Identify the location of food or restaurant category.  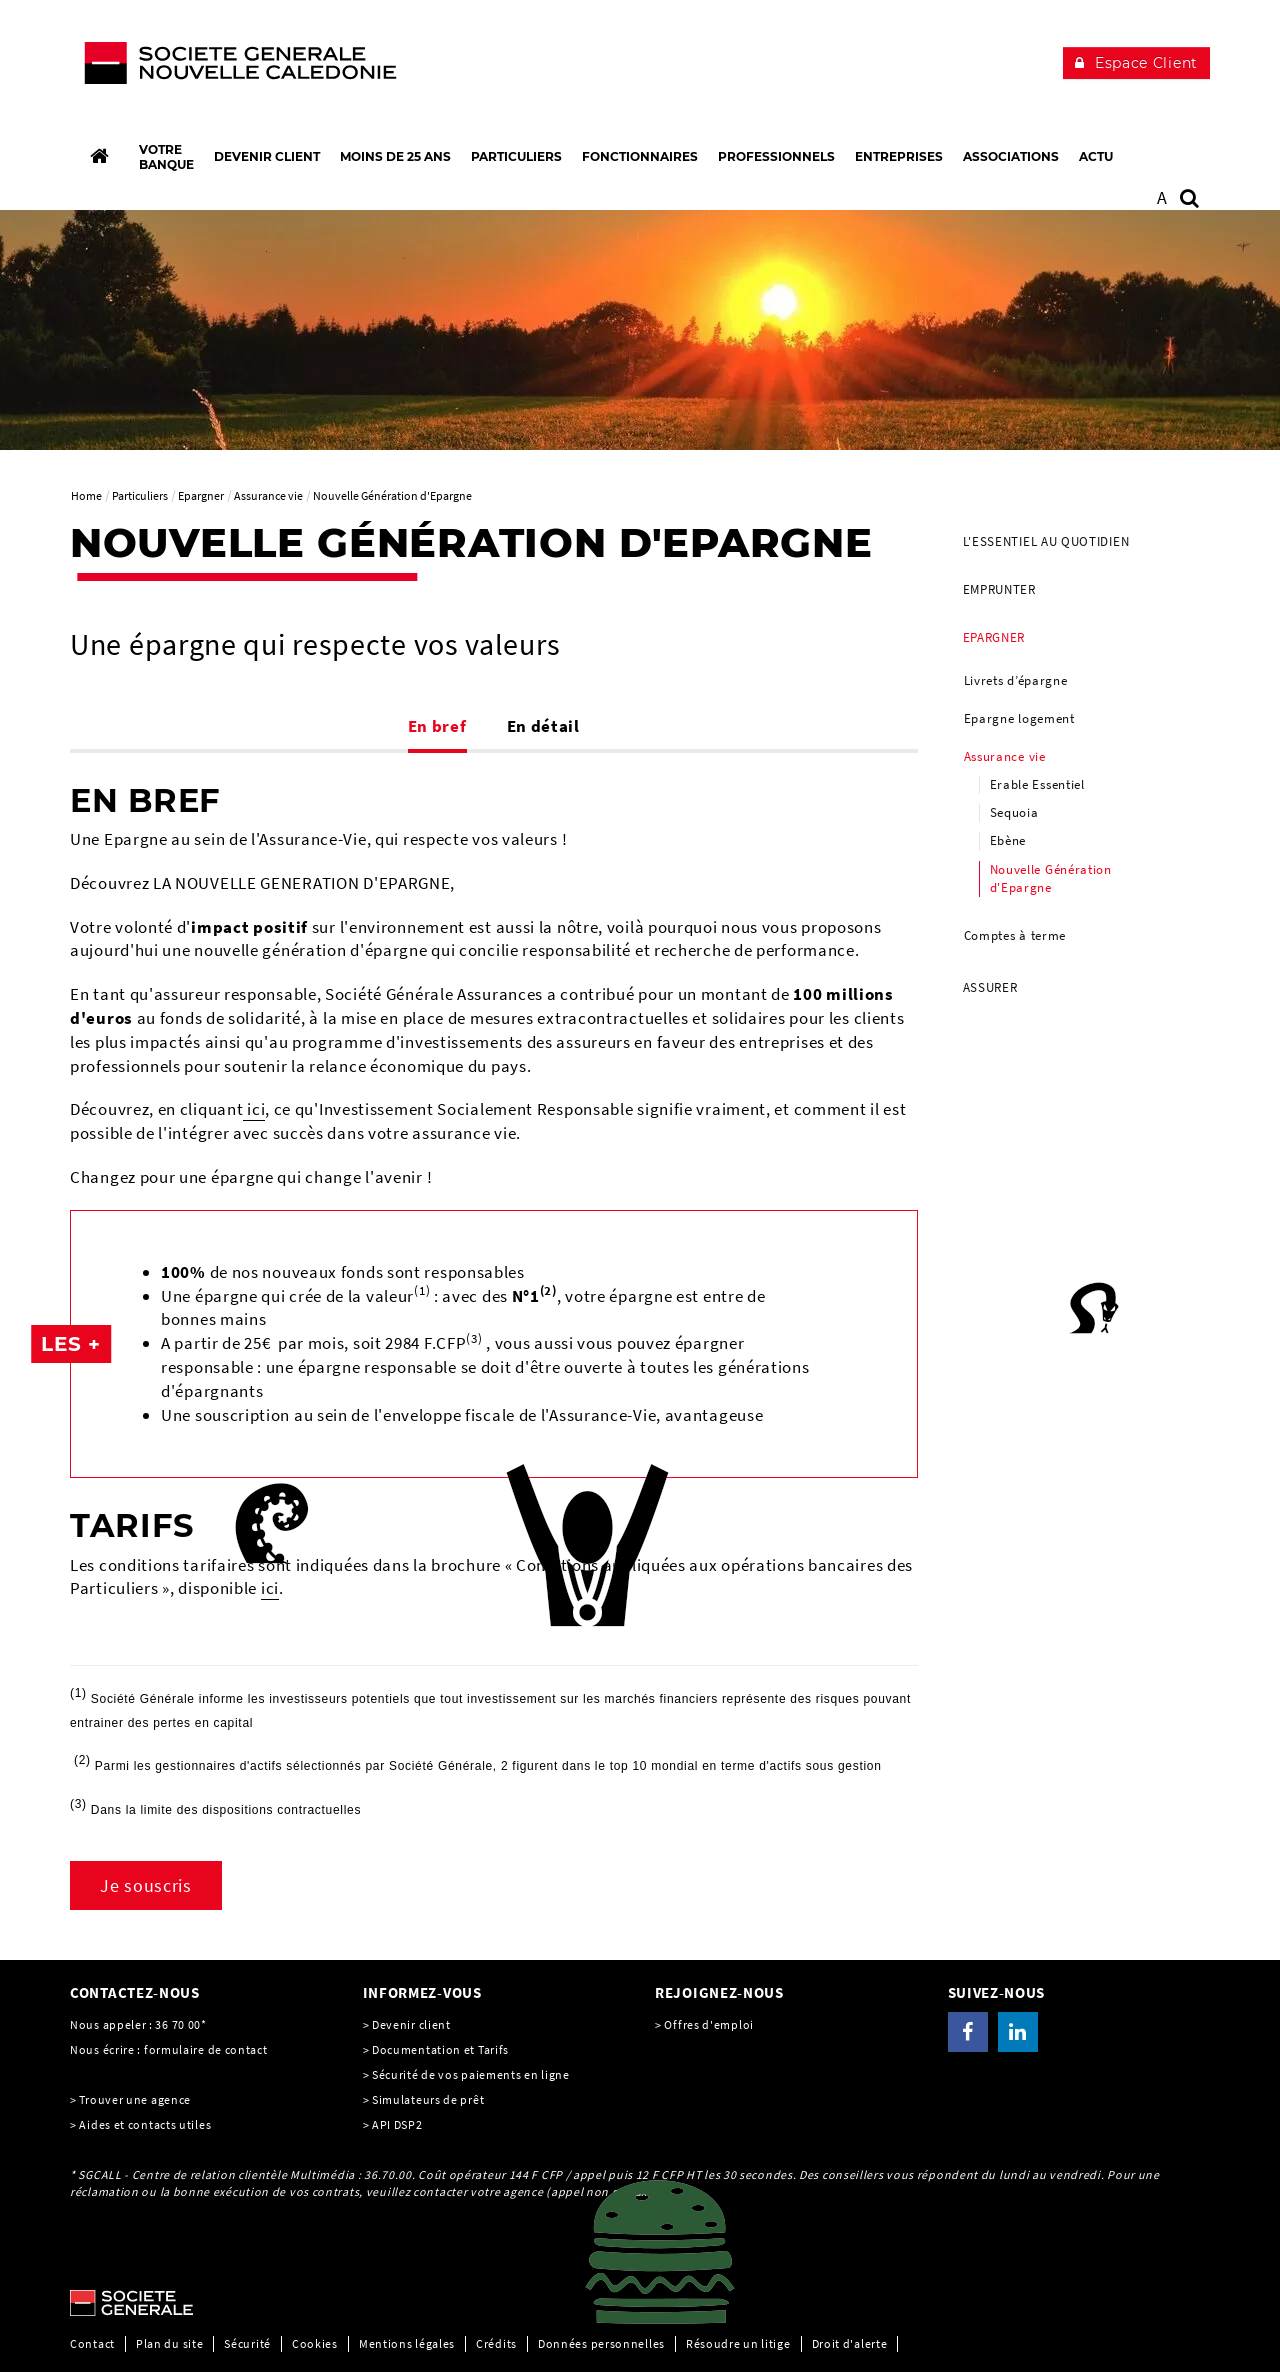
(660, 2252).